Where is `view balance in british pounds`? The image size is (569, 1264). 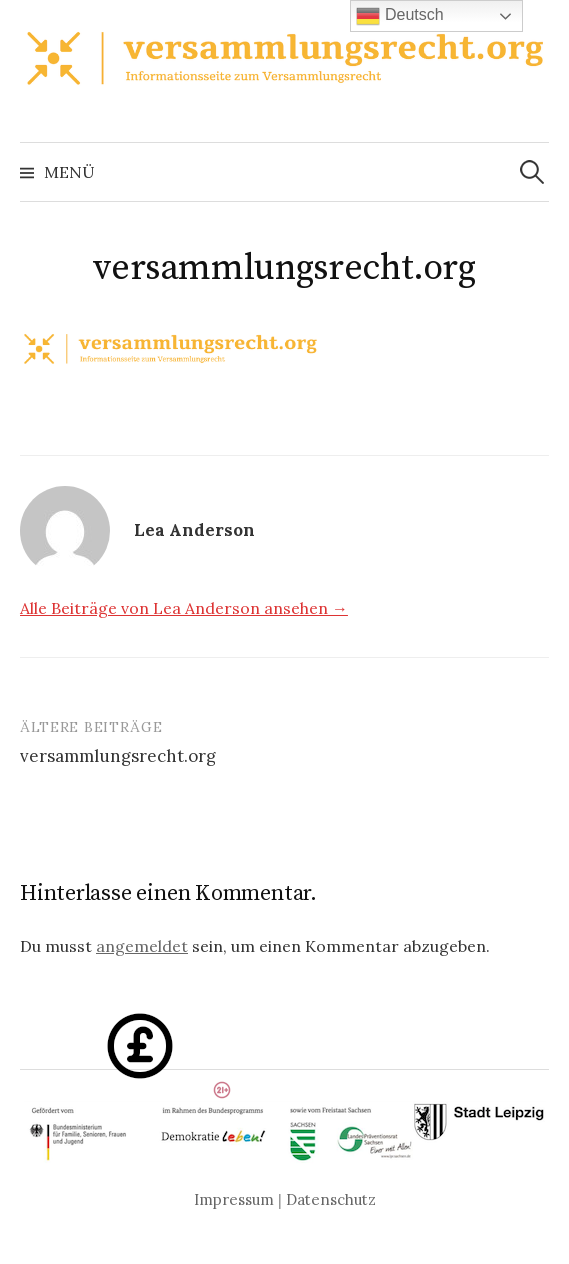
view balance in british pounds is located at coordinates (140, 1046).